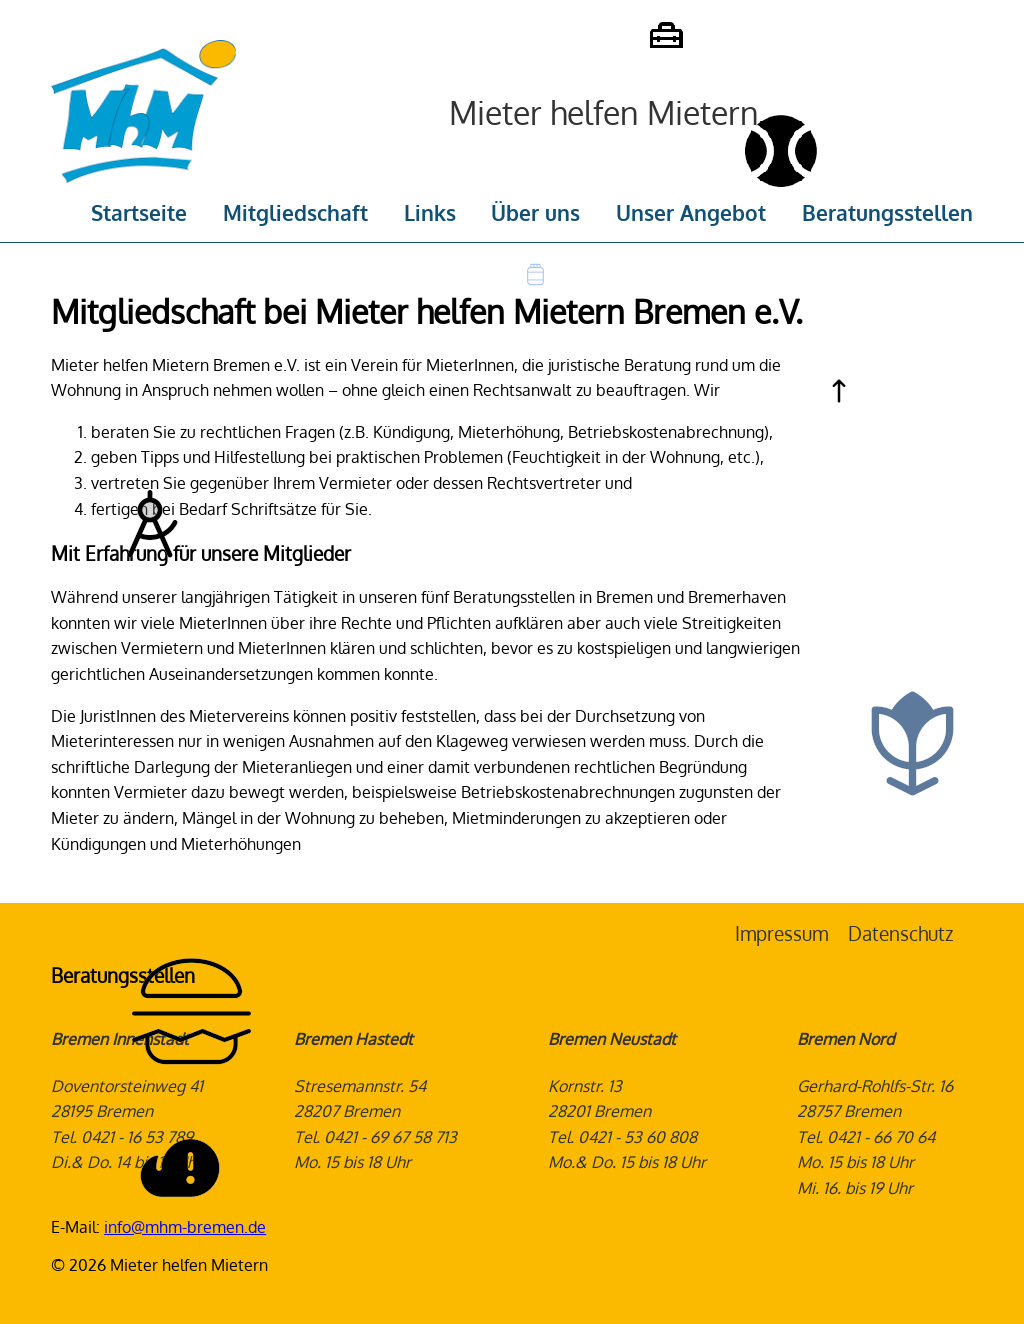 The image size is (1024, 1324). Describe the element at coordinates (781, 151) in the screenshot. I see `access baseball or sports content` at that location.